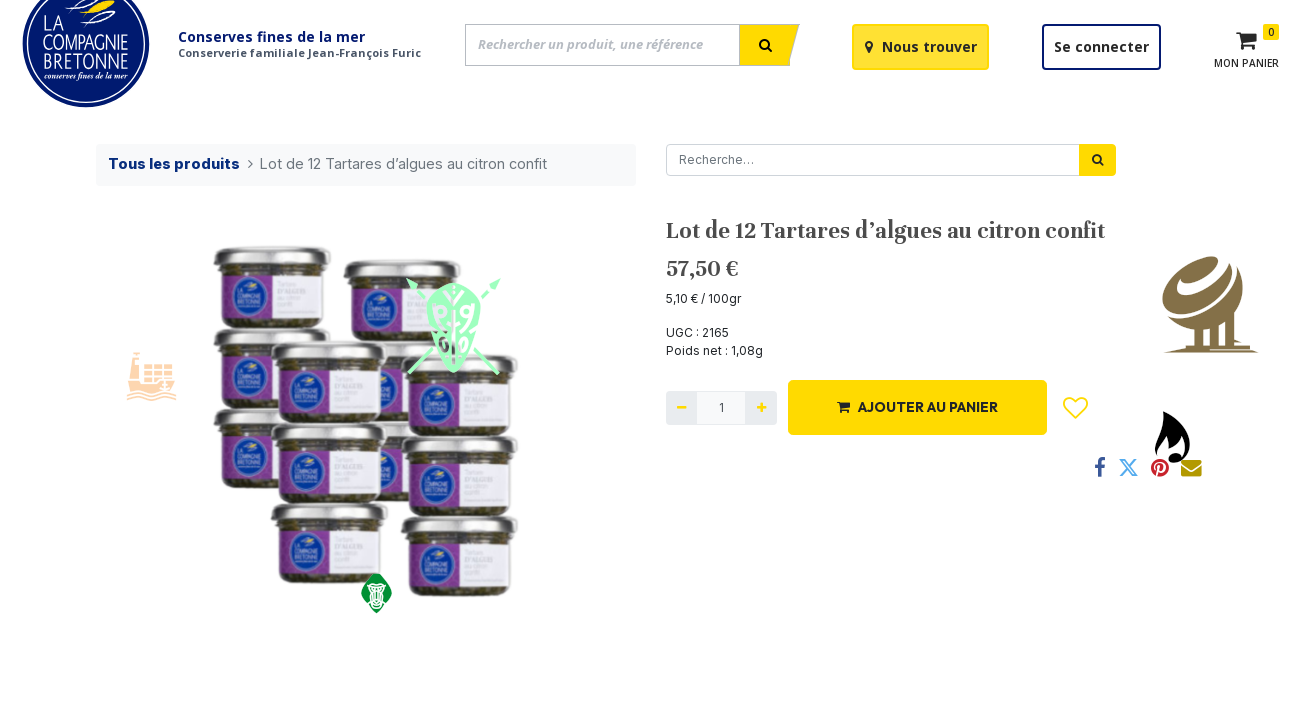 This screenshot has height=720, width=1302. I want to click on tribal or warrior faction emblem in a game, so click(453, 326).